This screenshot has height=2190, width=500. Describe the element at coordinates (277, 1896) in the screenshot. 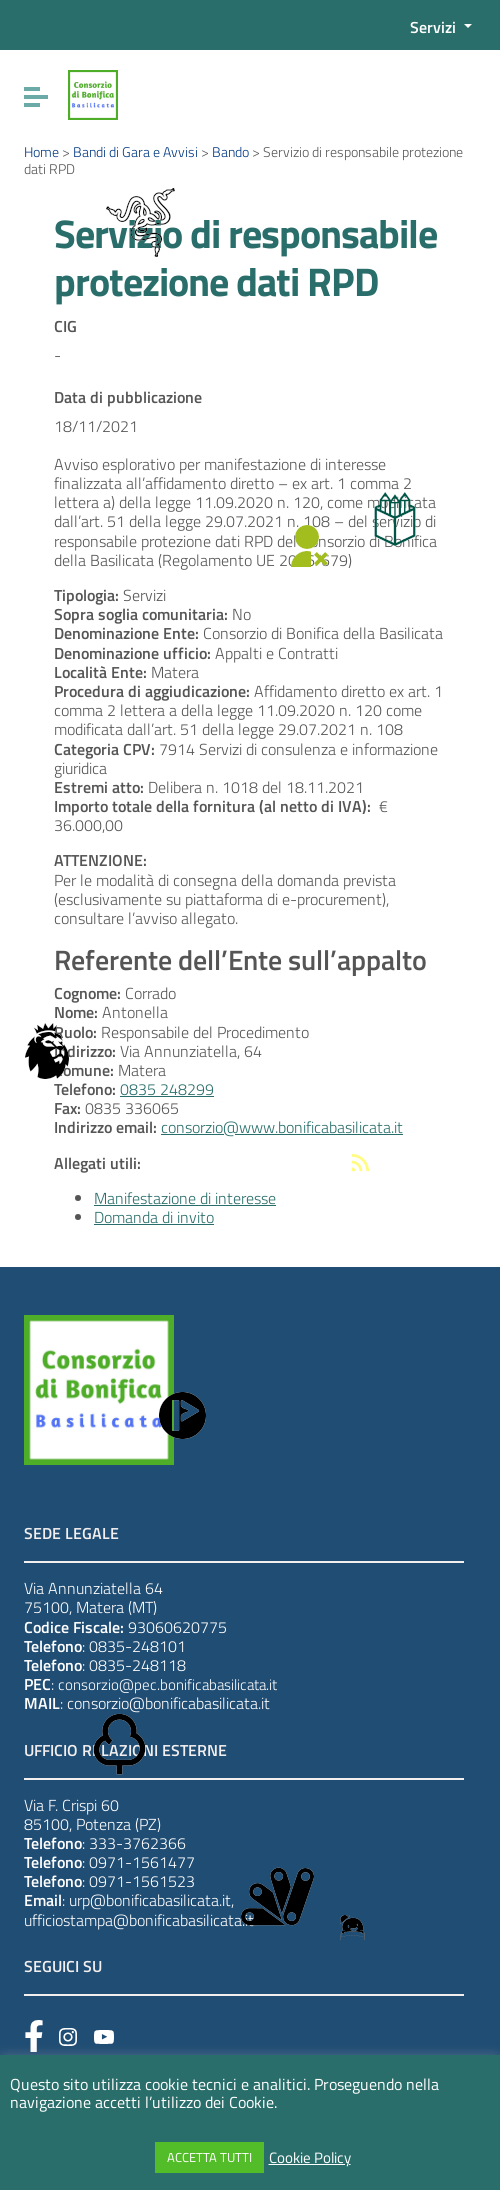

I see `Google Apps Script logo` at that location.